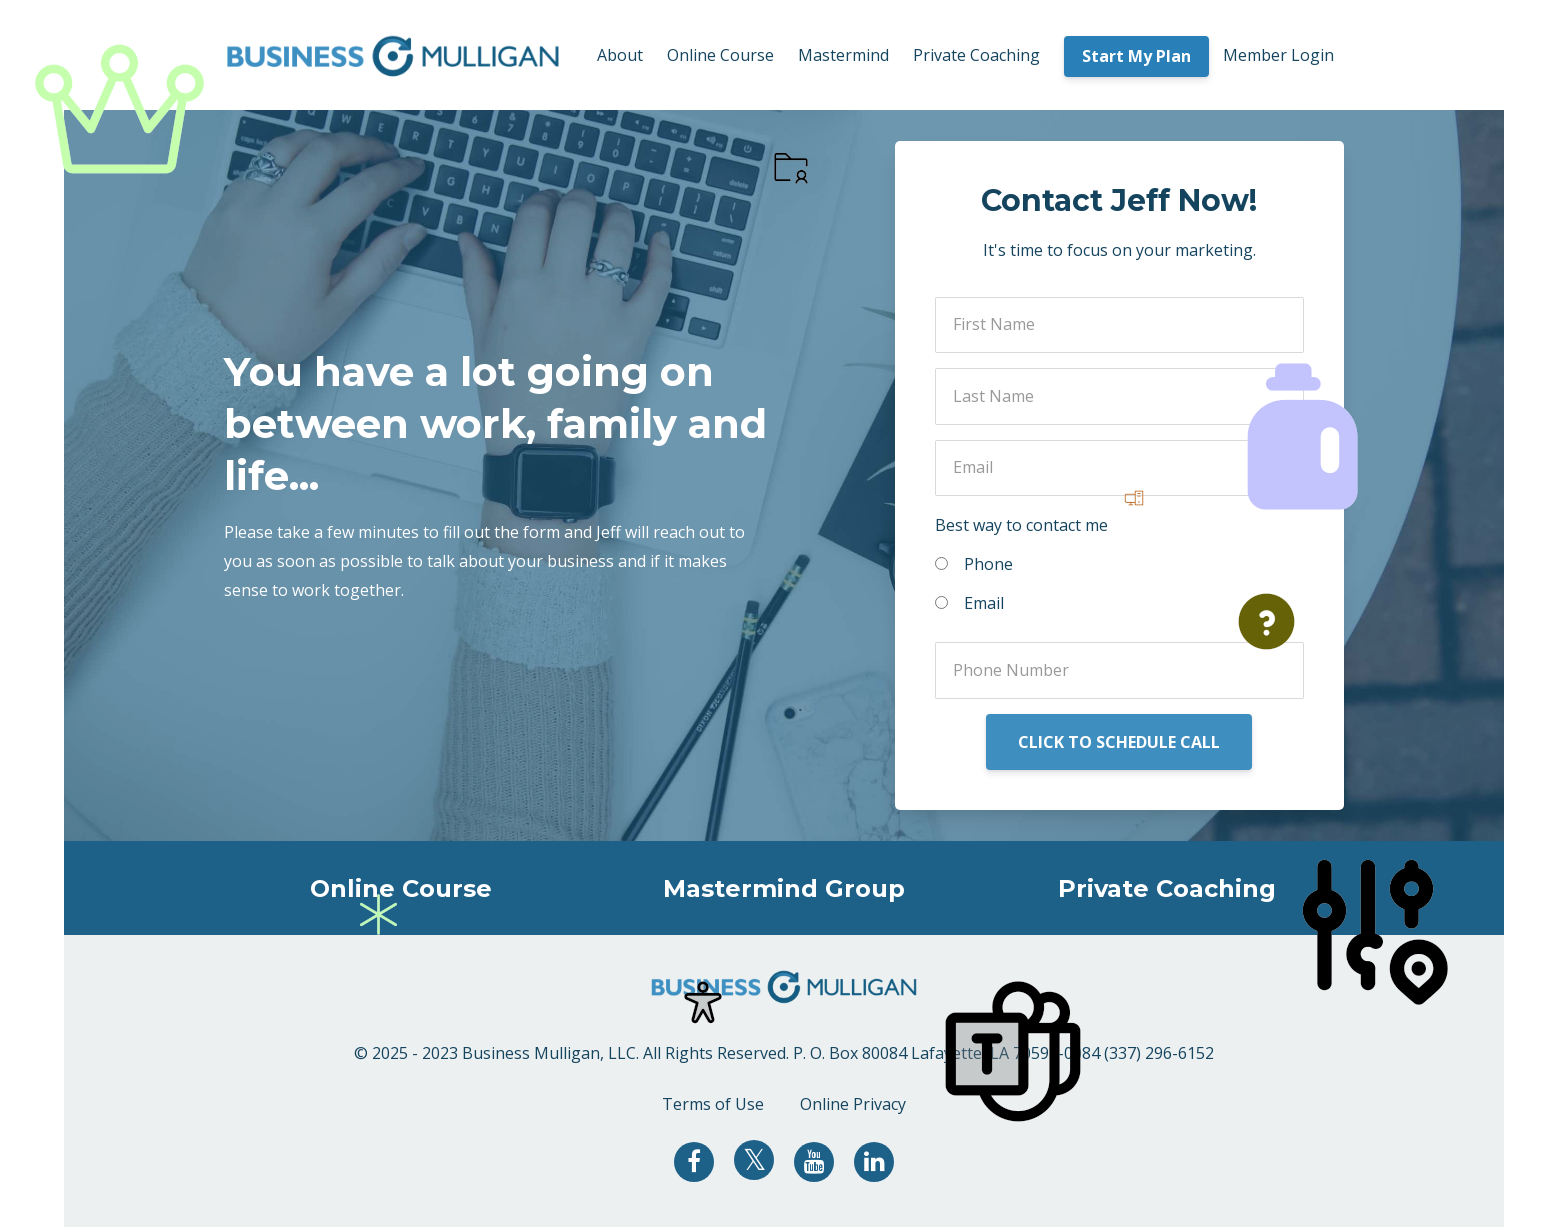 This screenshot has height=1227, width=1568. I want to click on pin or save current filter settings, so click(1368, 925).